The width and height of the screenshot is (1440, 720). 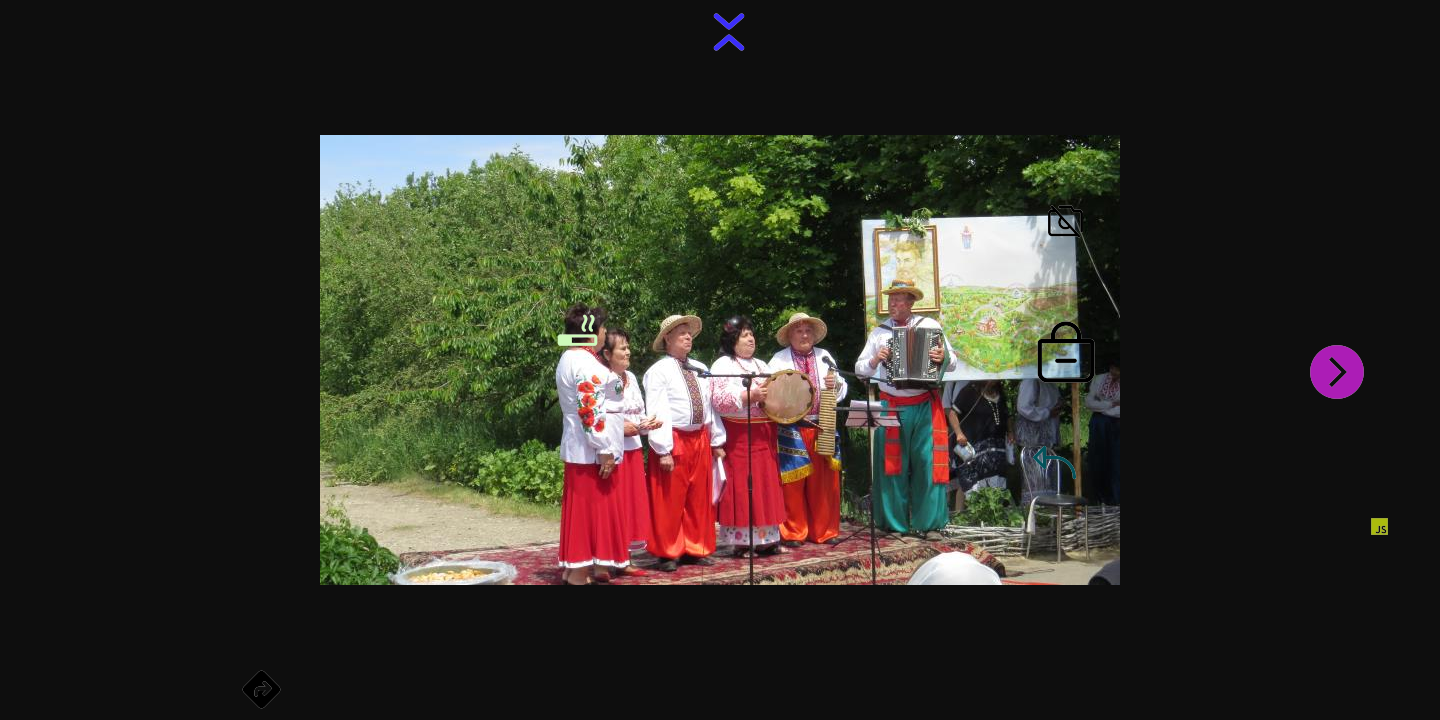 I want to click on indicates a designated smoking area, so click(x=577, y=334).